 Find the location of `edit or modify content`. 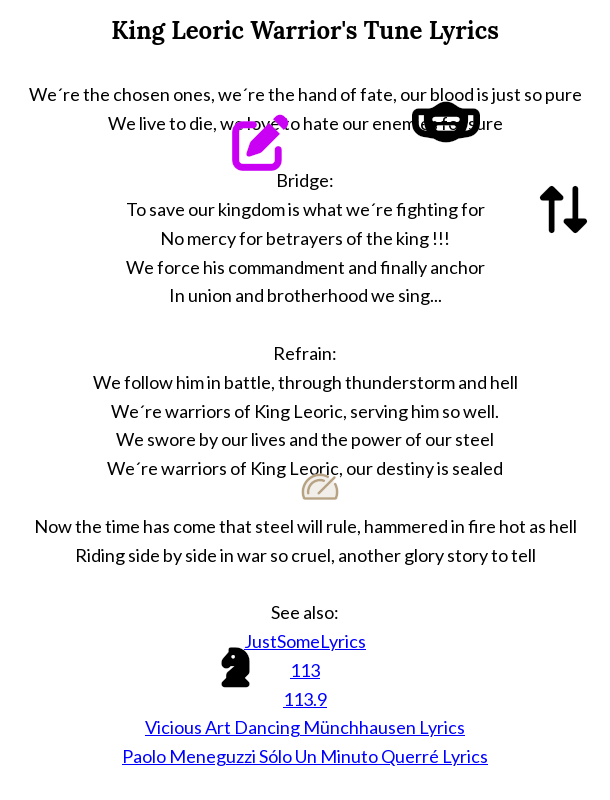

edit or modify content is located at coordinates (260, 142).